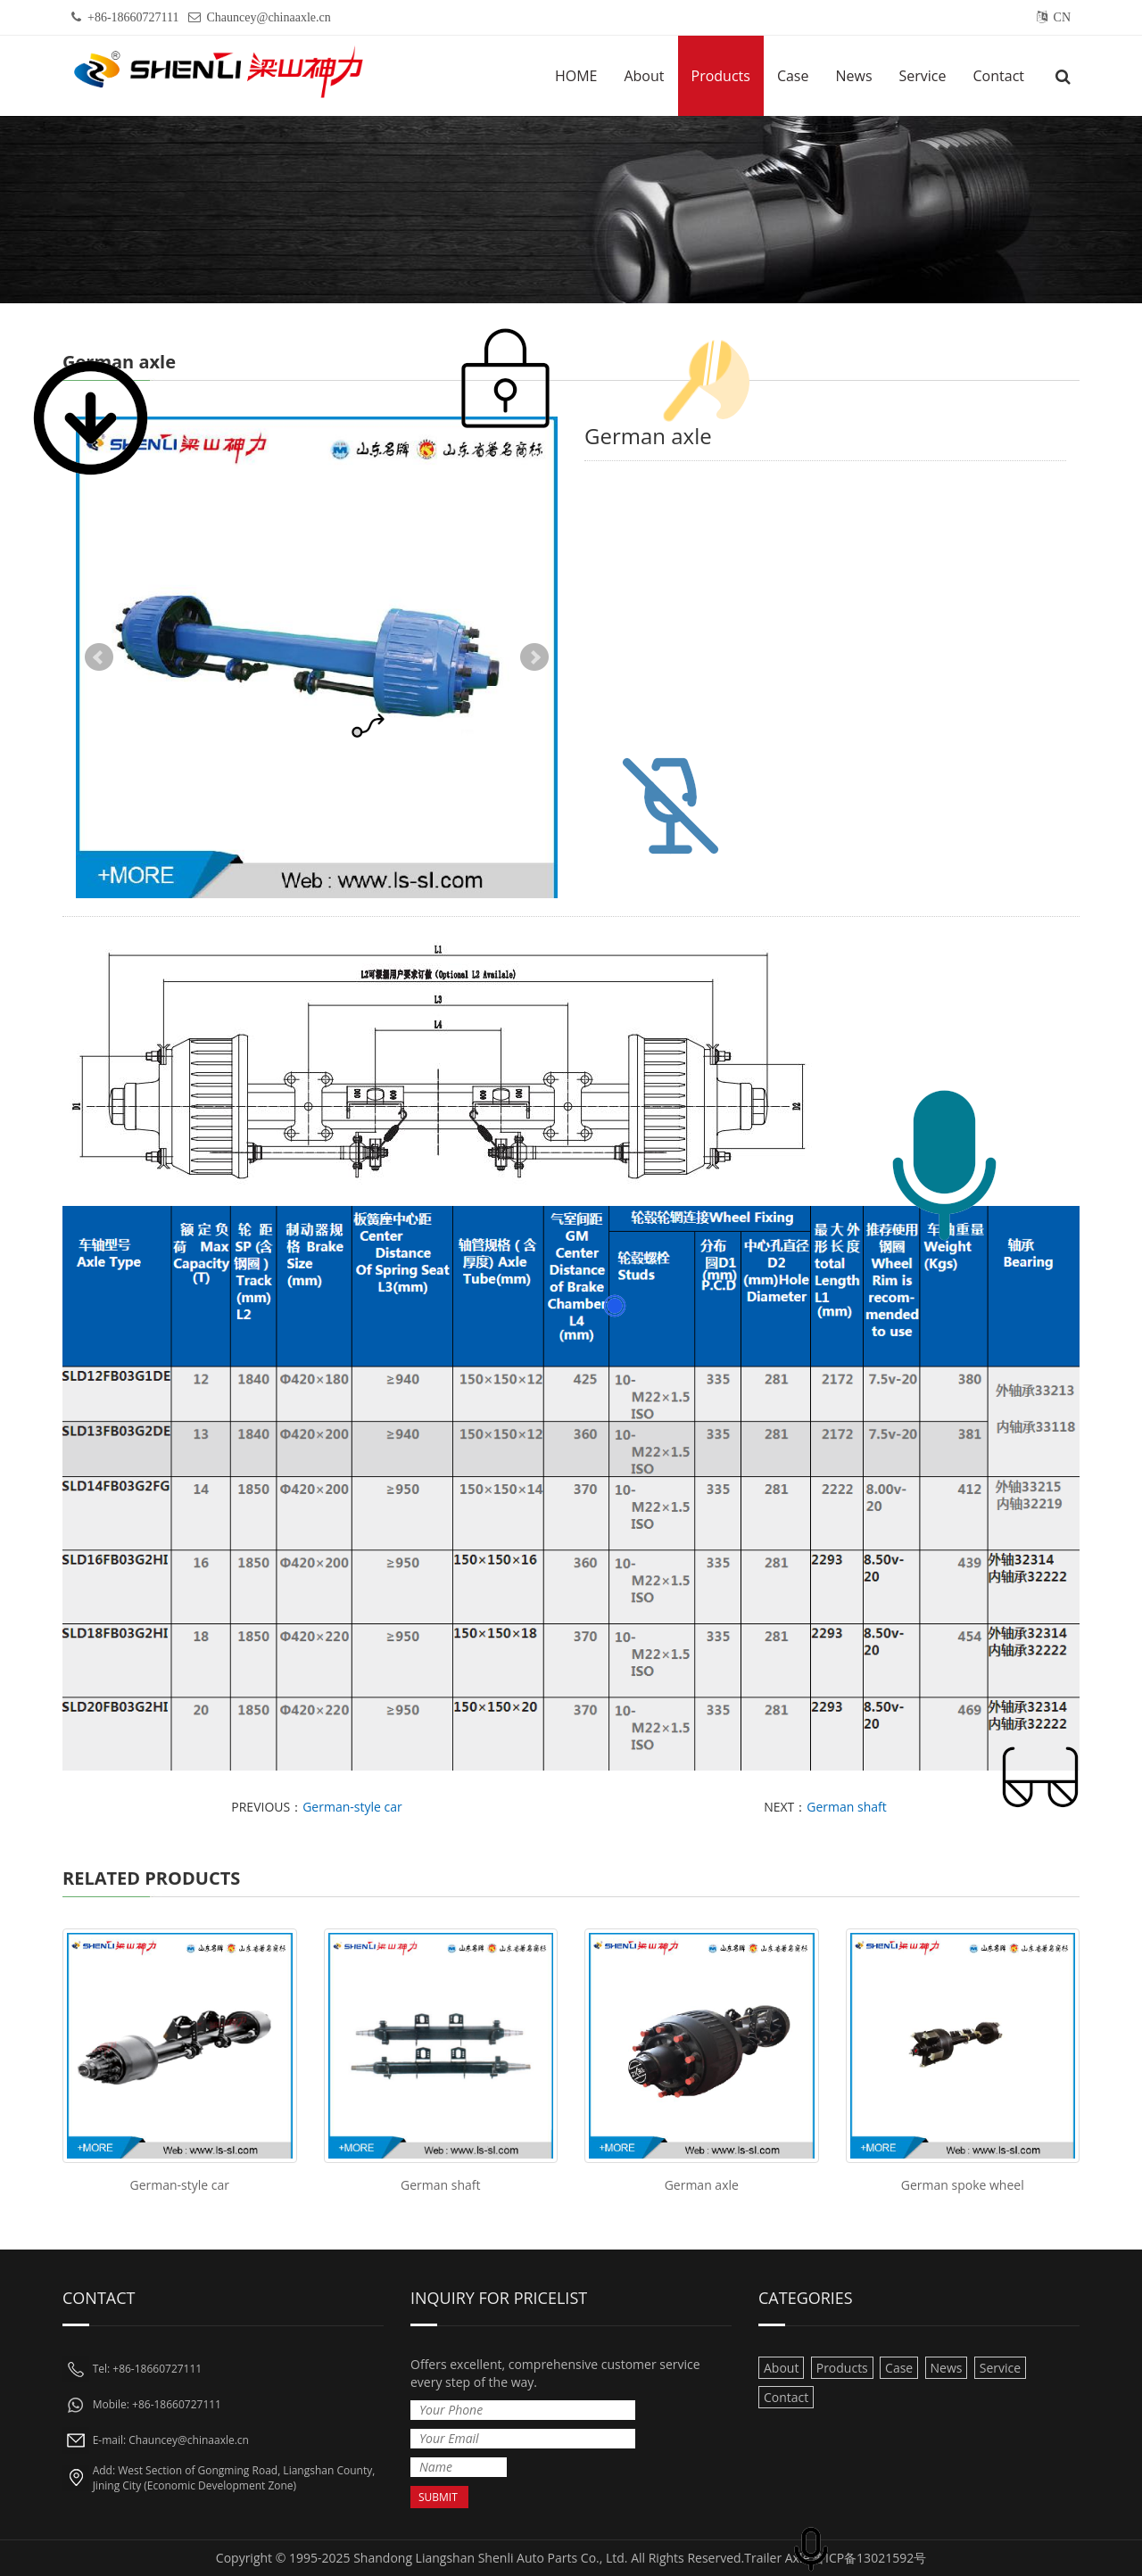  What do you see at coordinates (944, 1162) in the screenshot?
I see `tap to use voice input` at bounding box center [944, 1162].